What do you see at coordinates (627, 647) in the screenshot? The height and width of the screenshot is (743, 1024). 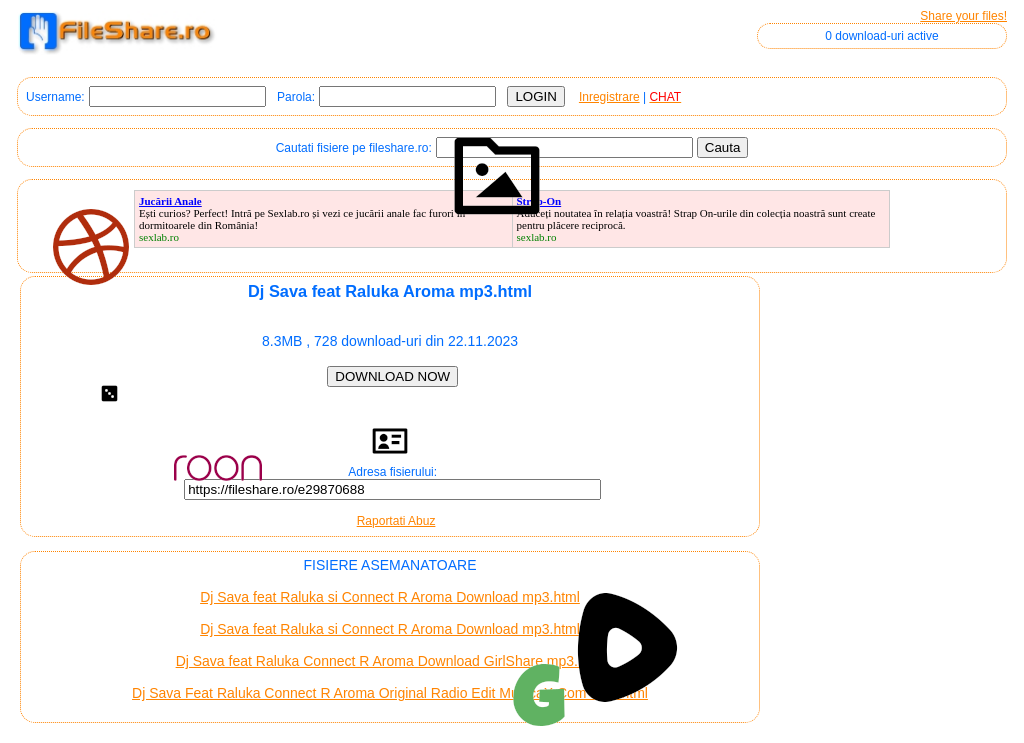 I see `open the Rumble app` at bounding box center [627, 647].